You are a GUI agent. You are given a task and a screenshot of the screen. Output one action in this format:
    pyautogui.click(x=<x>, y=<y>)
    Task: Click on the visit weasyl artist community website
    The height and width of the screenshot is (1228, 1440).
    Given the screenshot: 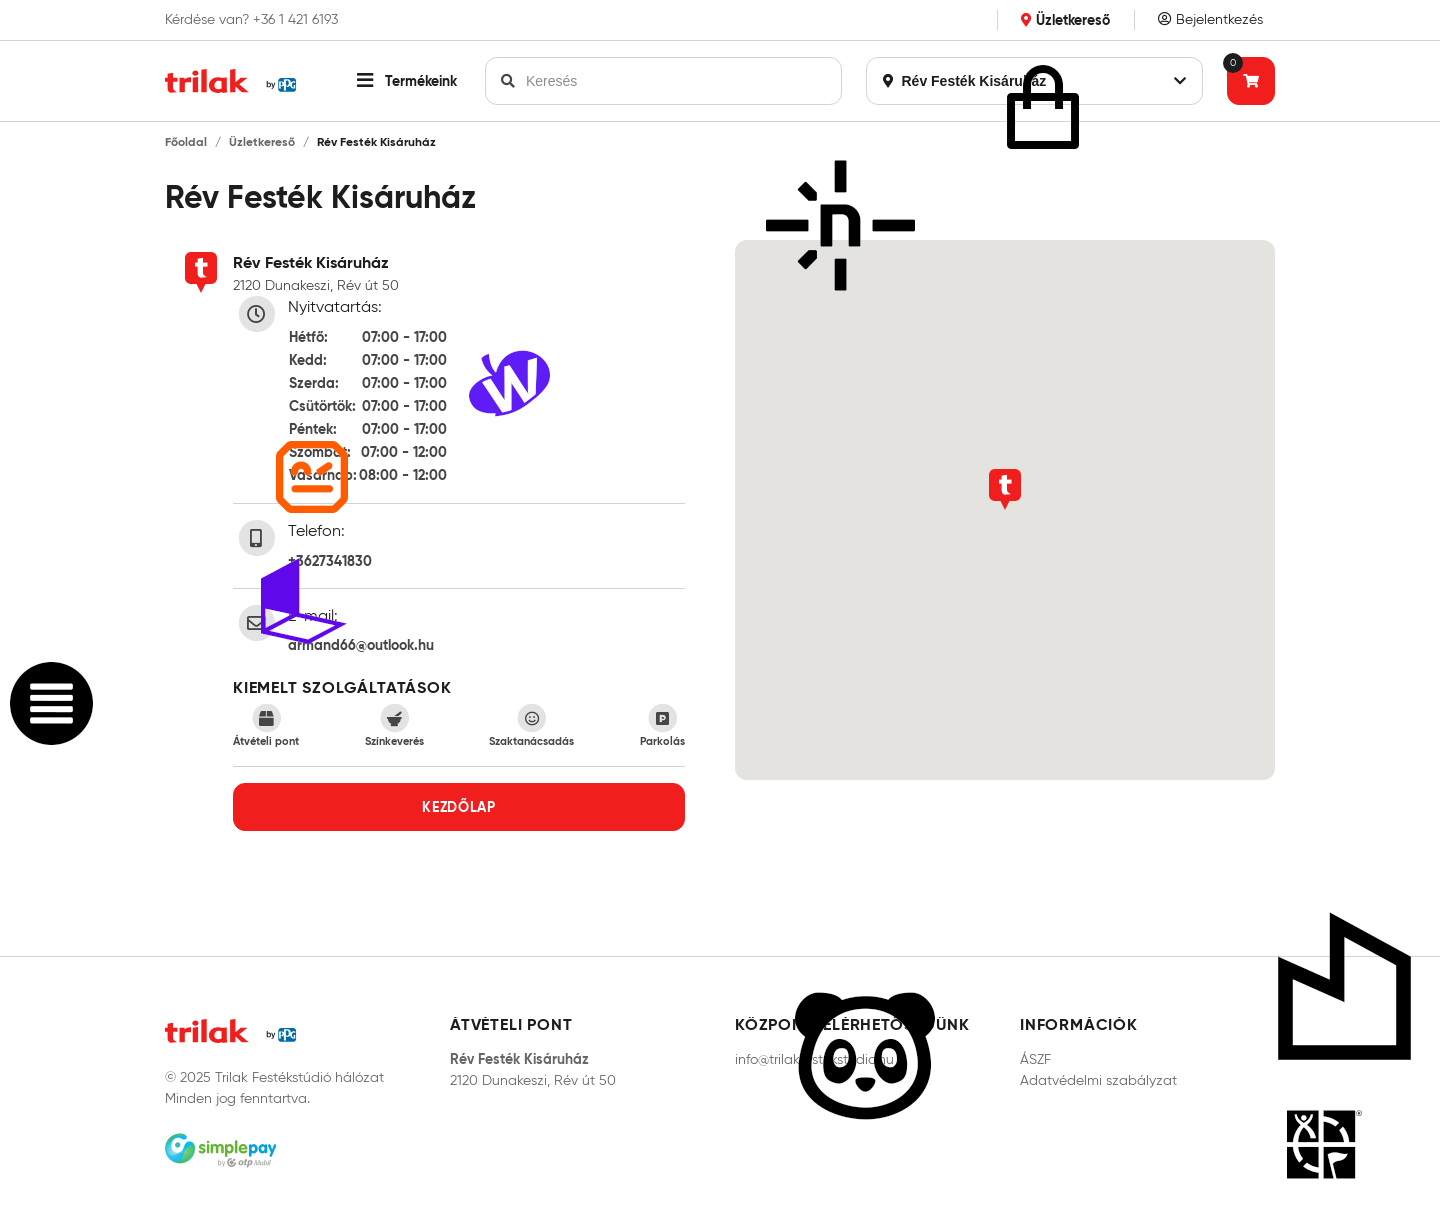 What is the action you would take?
    pyautogui.click(x=509, y=383)
    